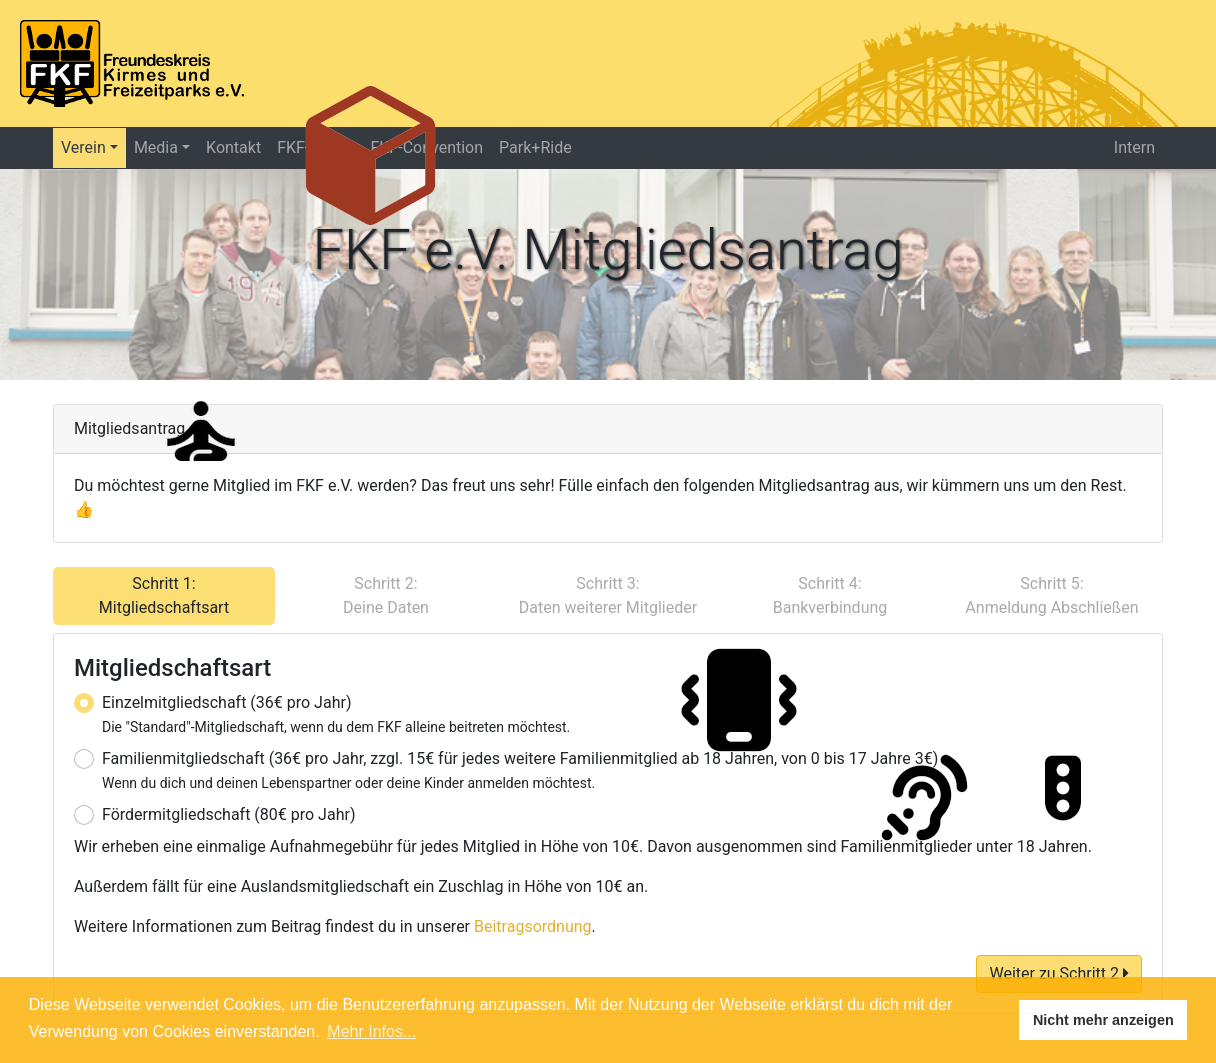 This screenshot has height=1063, width=1216. I want to click on view 3D model or object, so click(370, 155).